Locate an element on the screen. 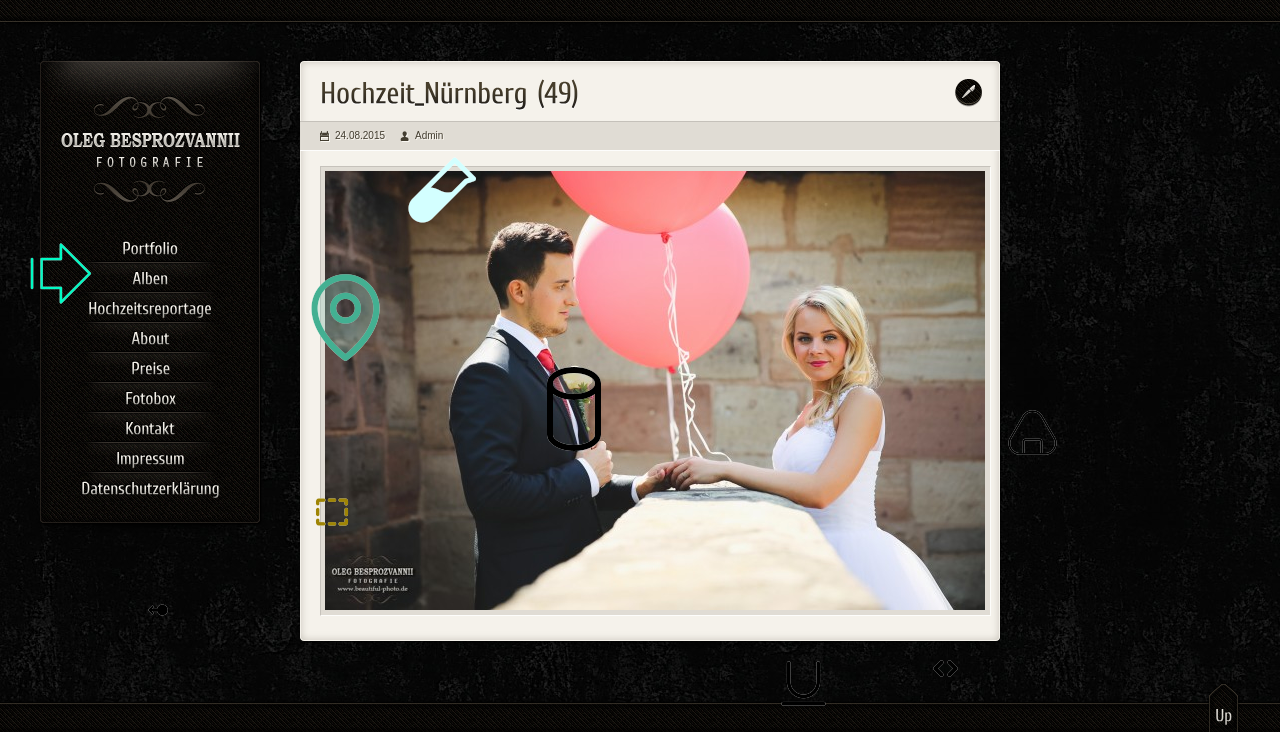 The height and width of the screenshot is (732, 1280). move item to the right is located at coordinates (58, 273).